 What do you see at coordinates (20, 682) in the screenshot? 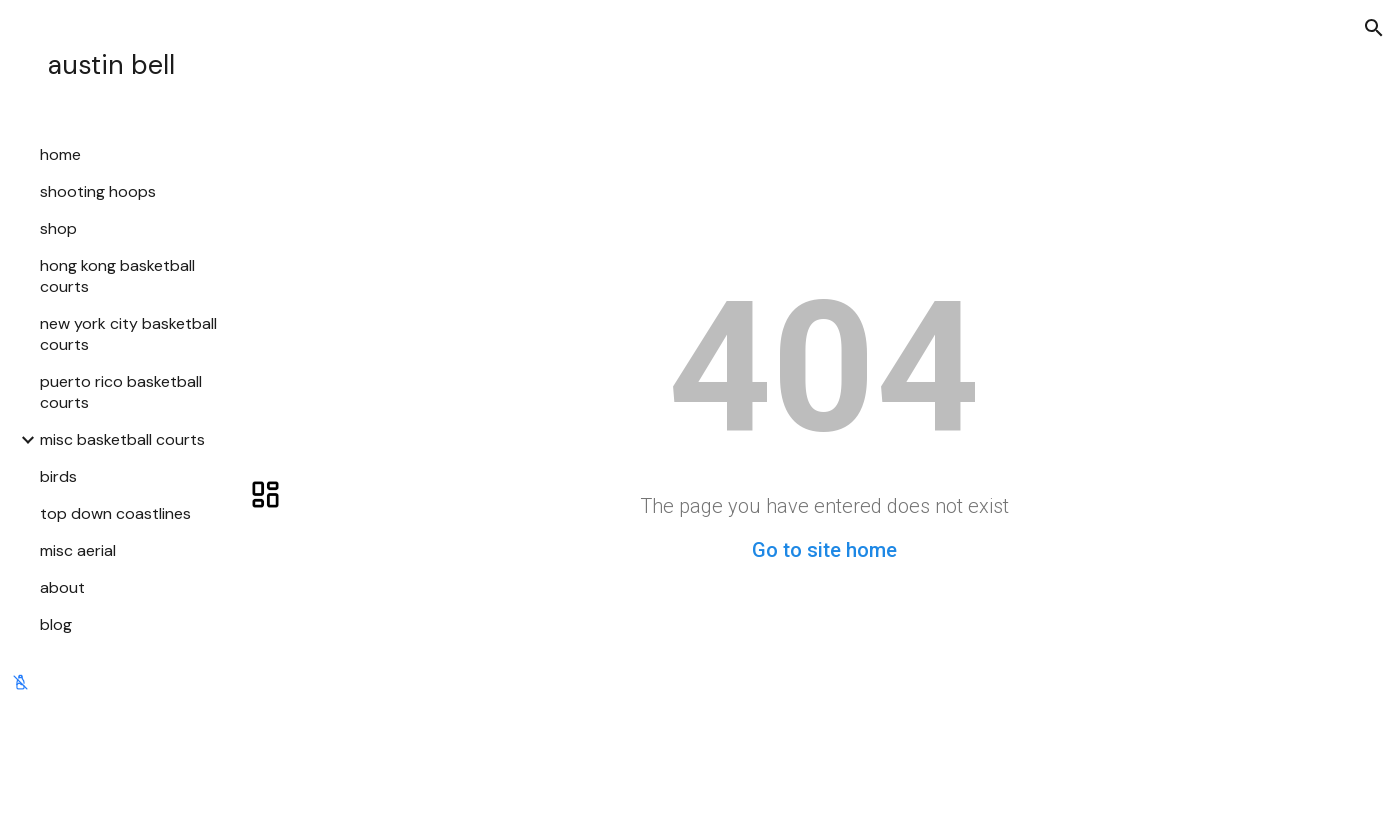
I see `indicates bottles are not permitted` at bounding box center [20, 682].